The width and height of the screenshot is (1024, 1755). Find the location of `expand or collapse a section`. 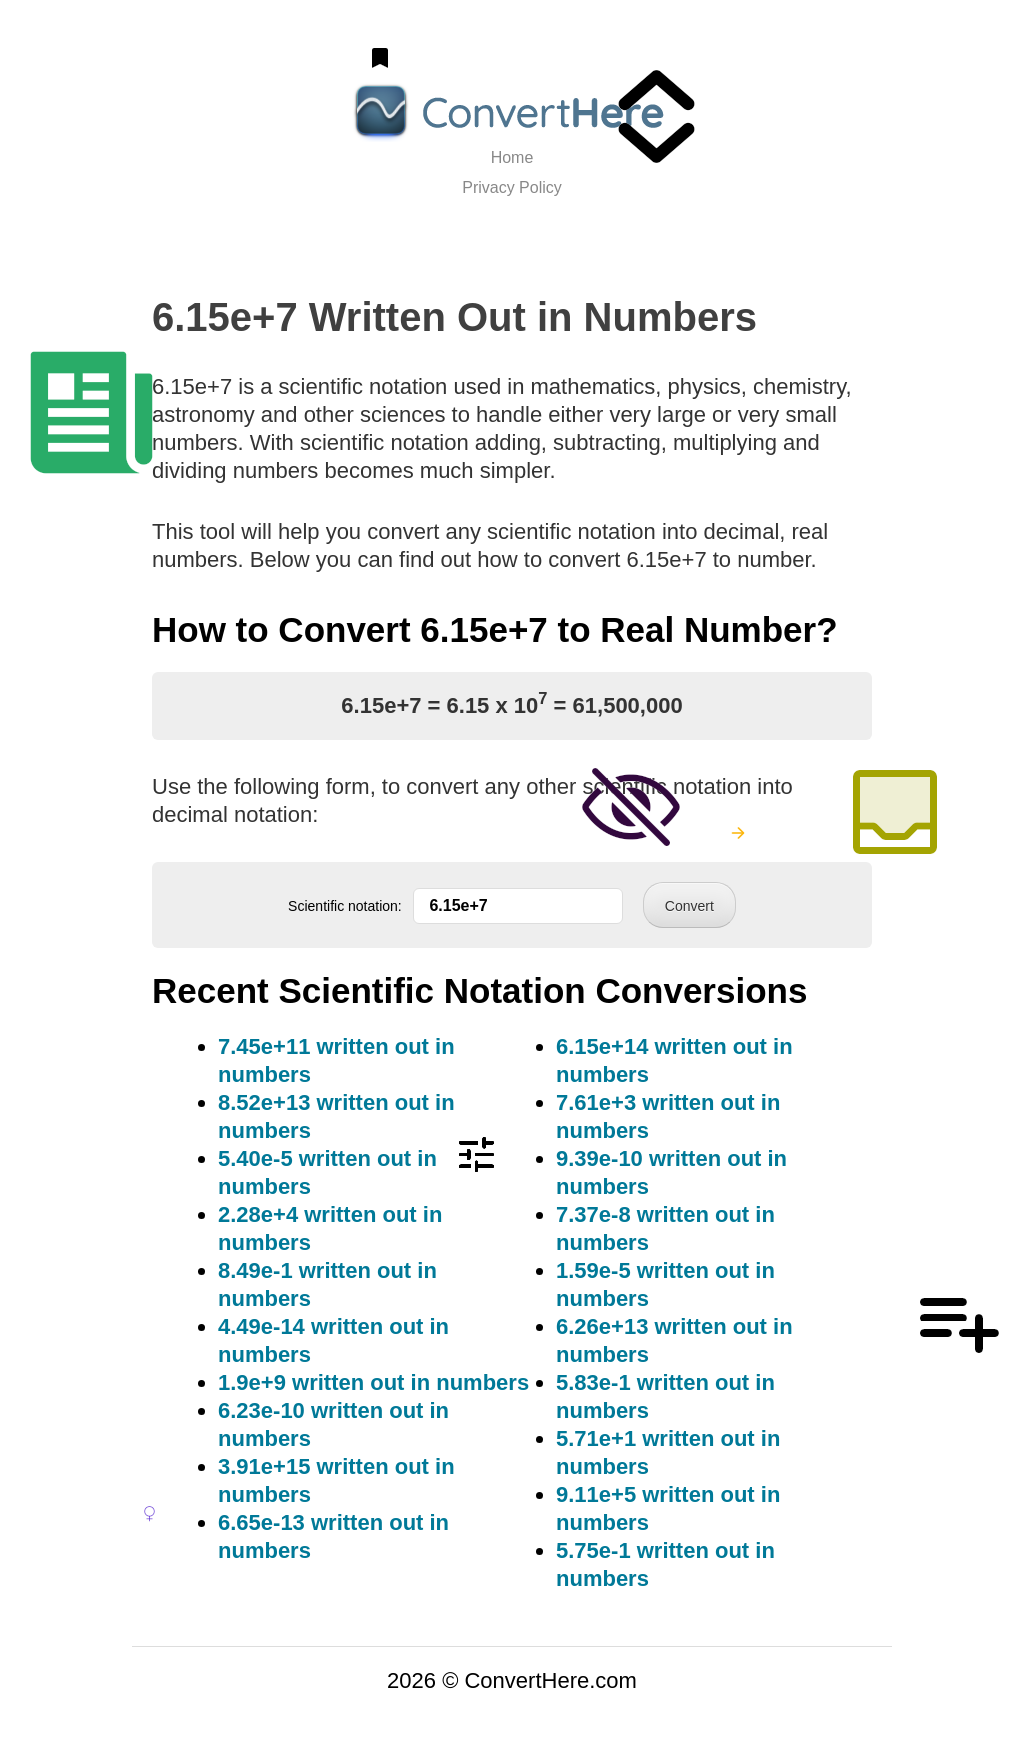

expand or collapse a section is located at coordinates (656, 116).